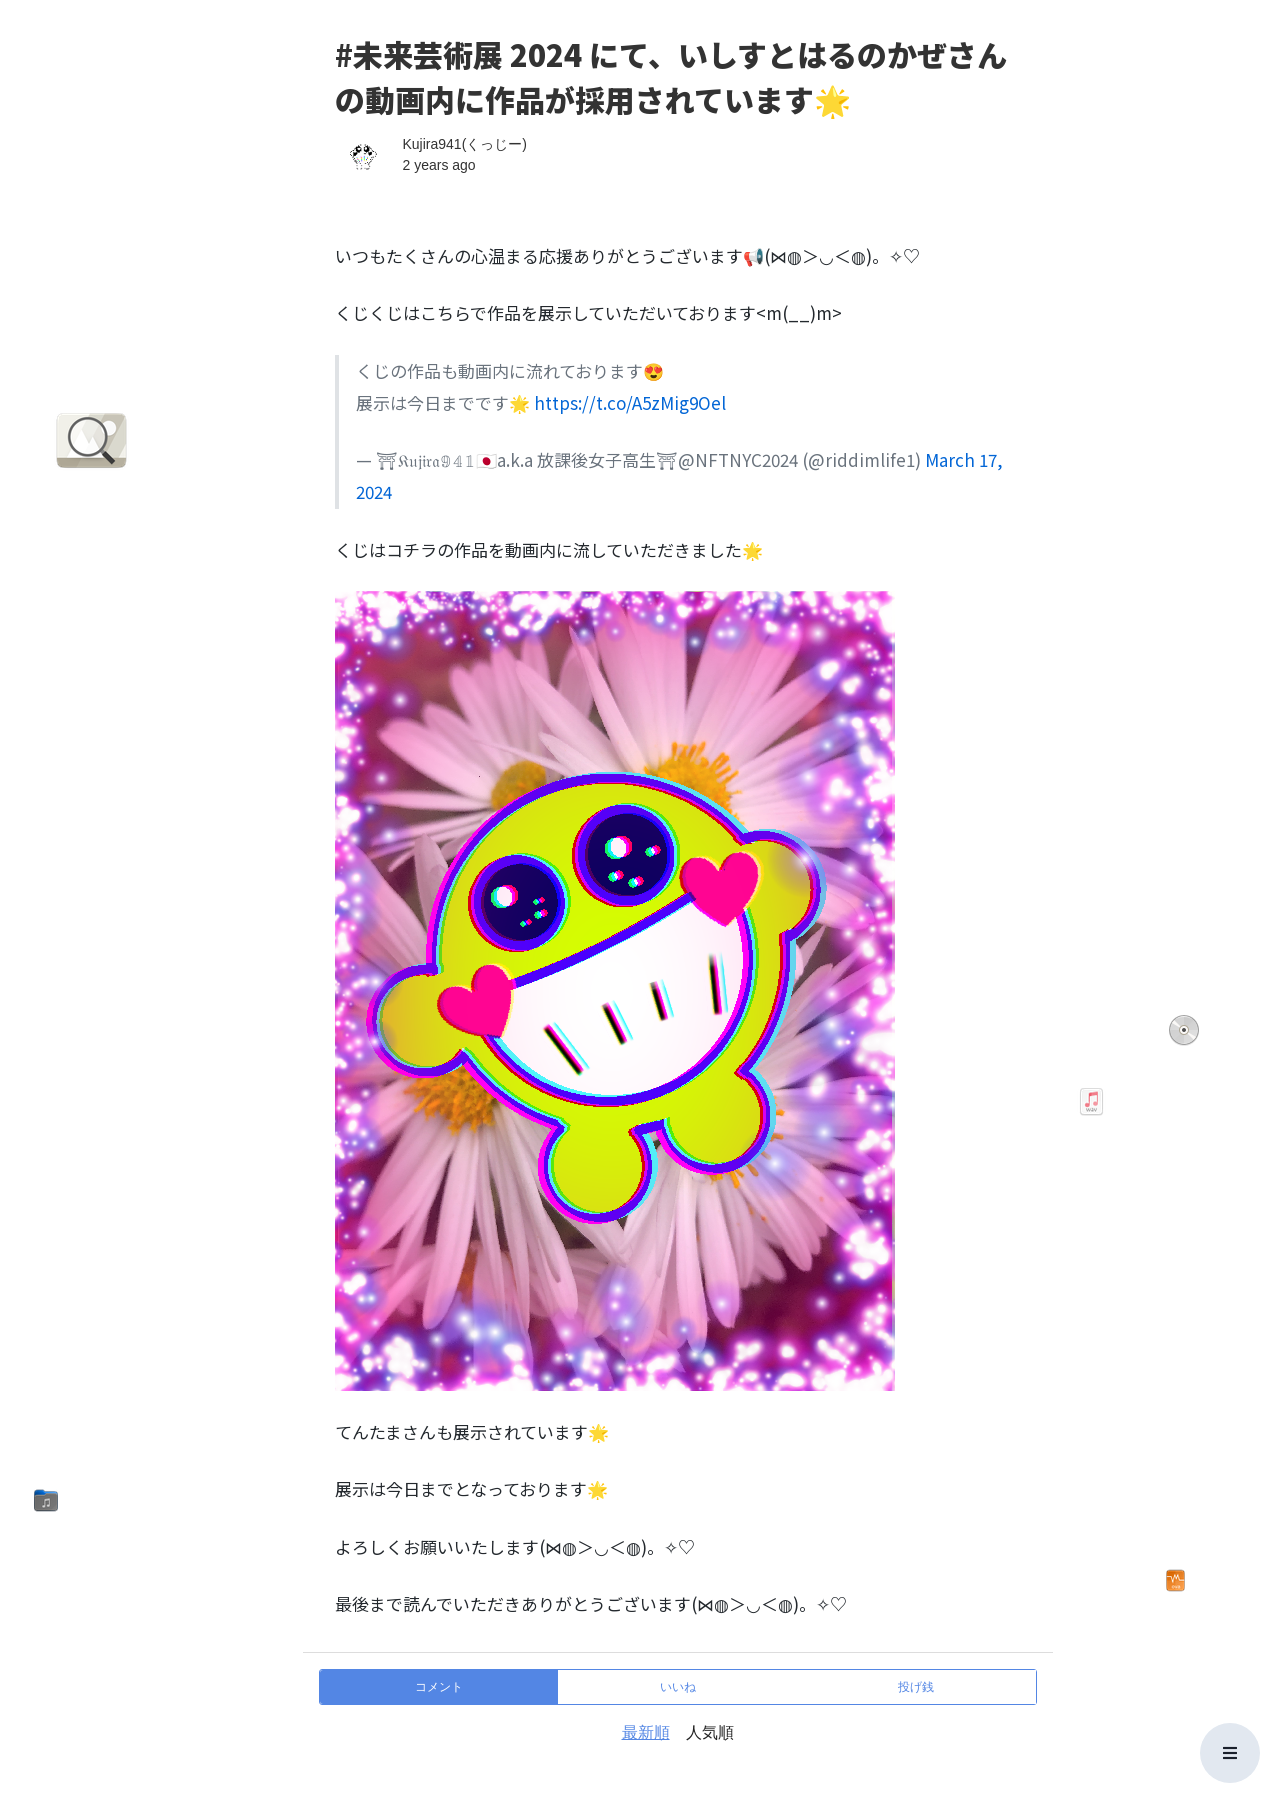 The width and height of the screenshot is (1280, 1801). I want to click on indicates a DVD-ROM drive or disc, so click(1184, 1030).